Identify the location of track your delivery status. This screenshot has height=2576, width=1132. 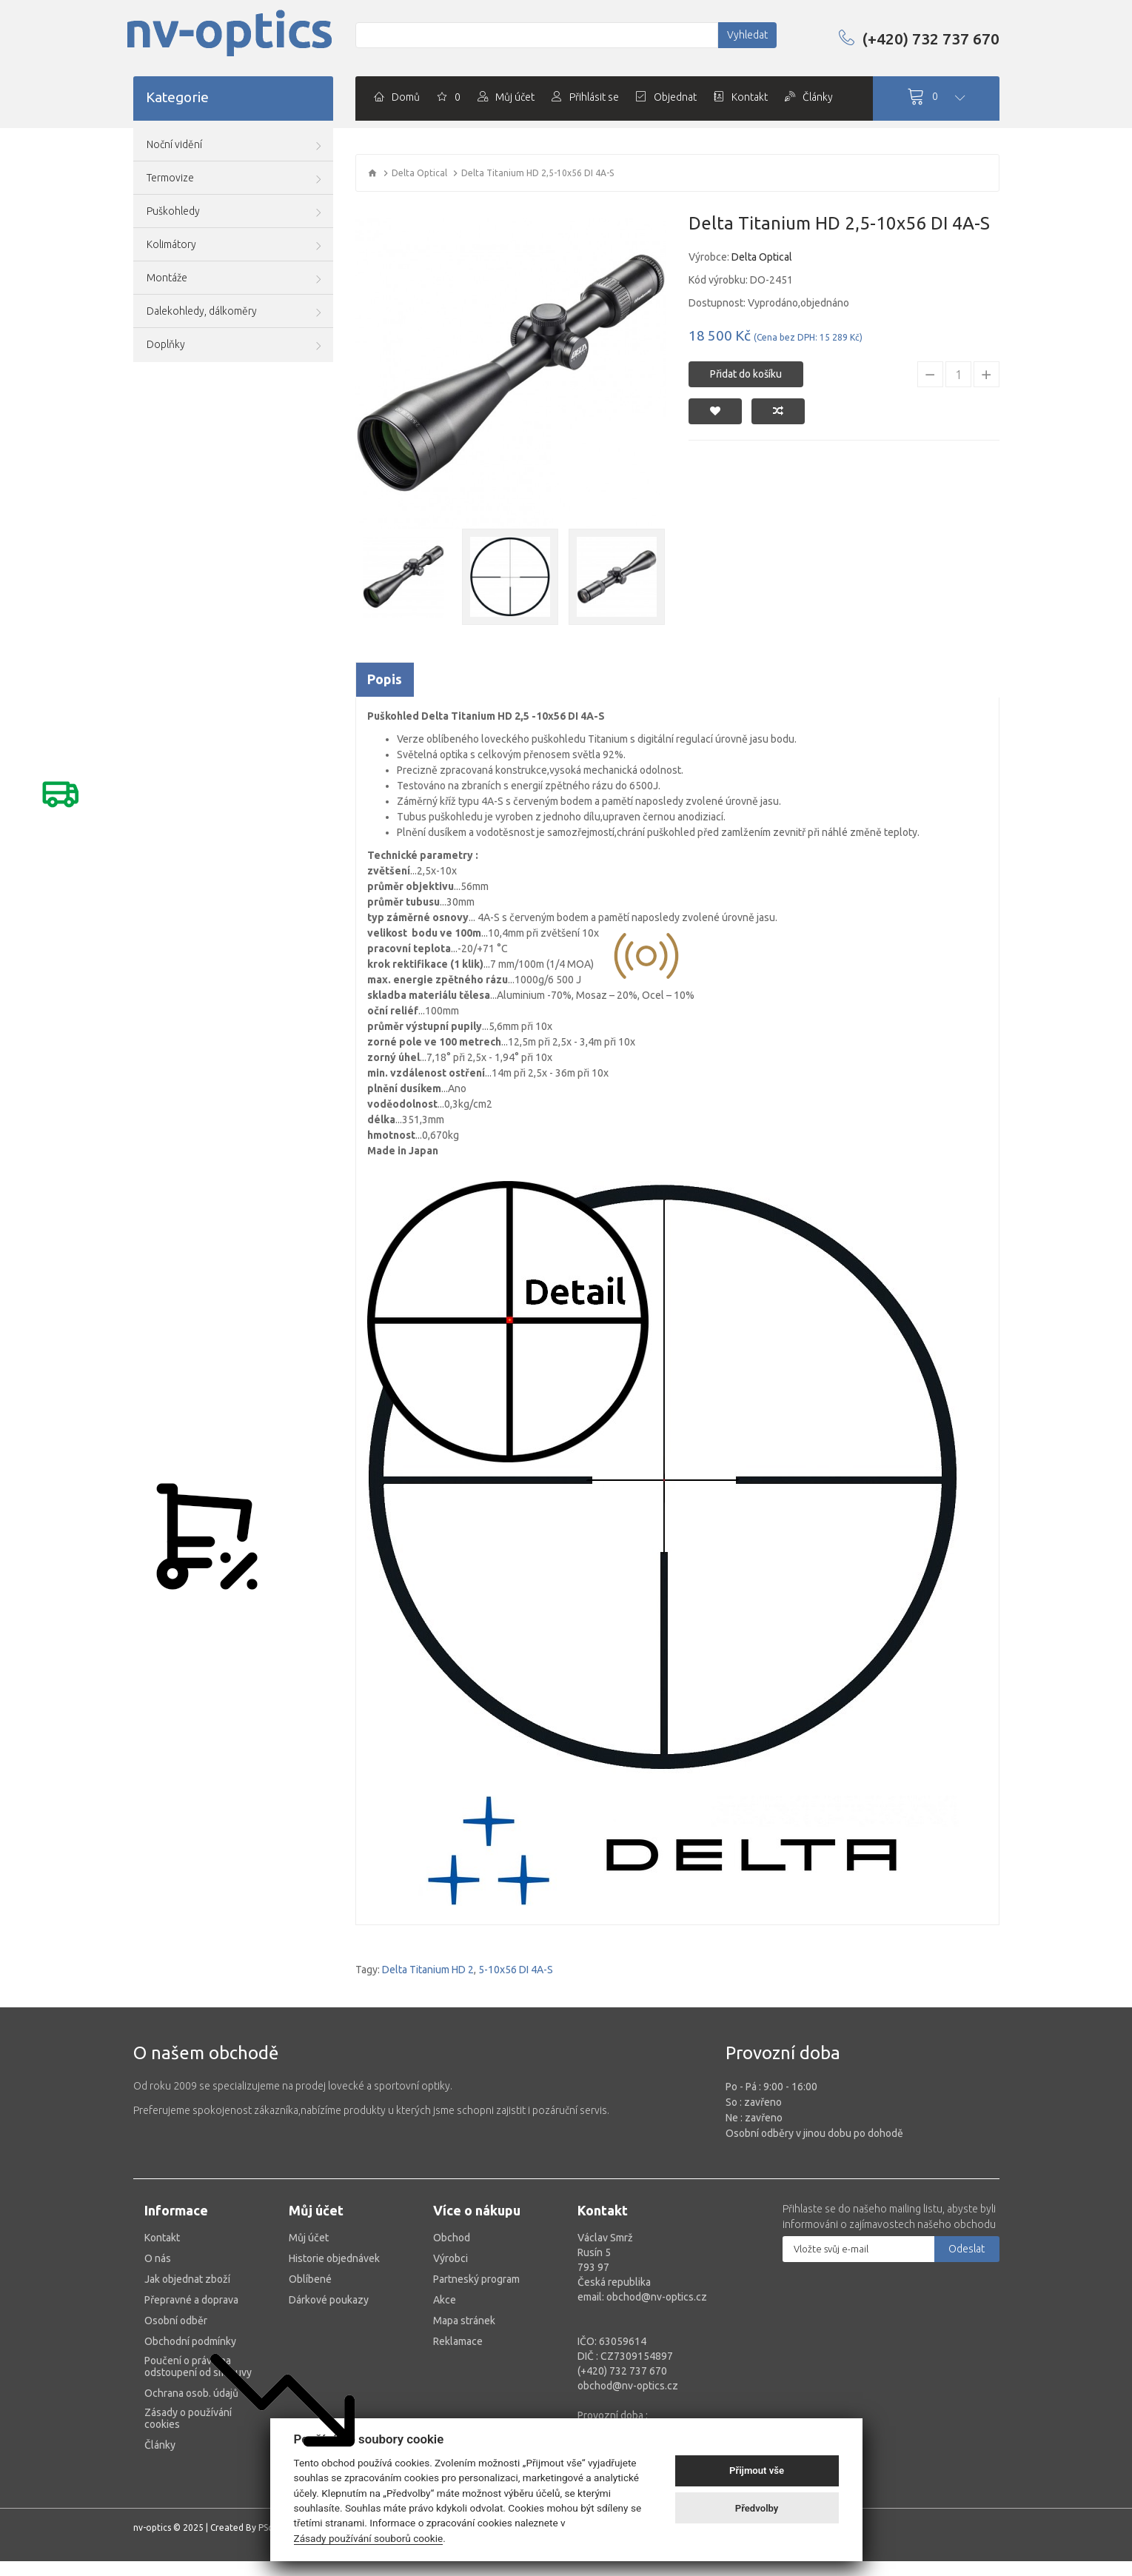
(59, 792).